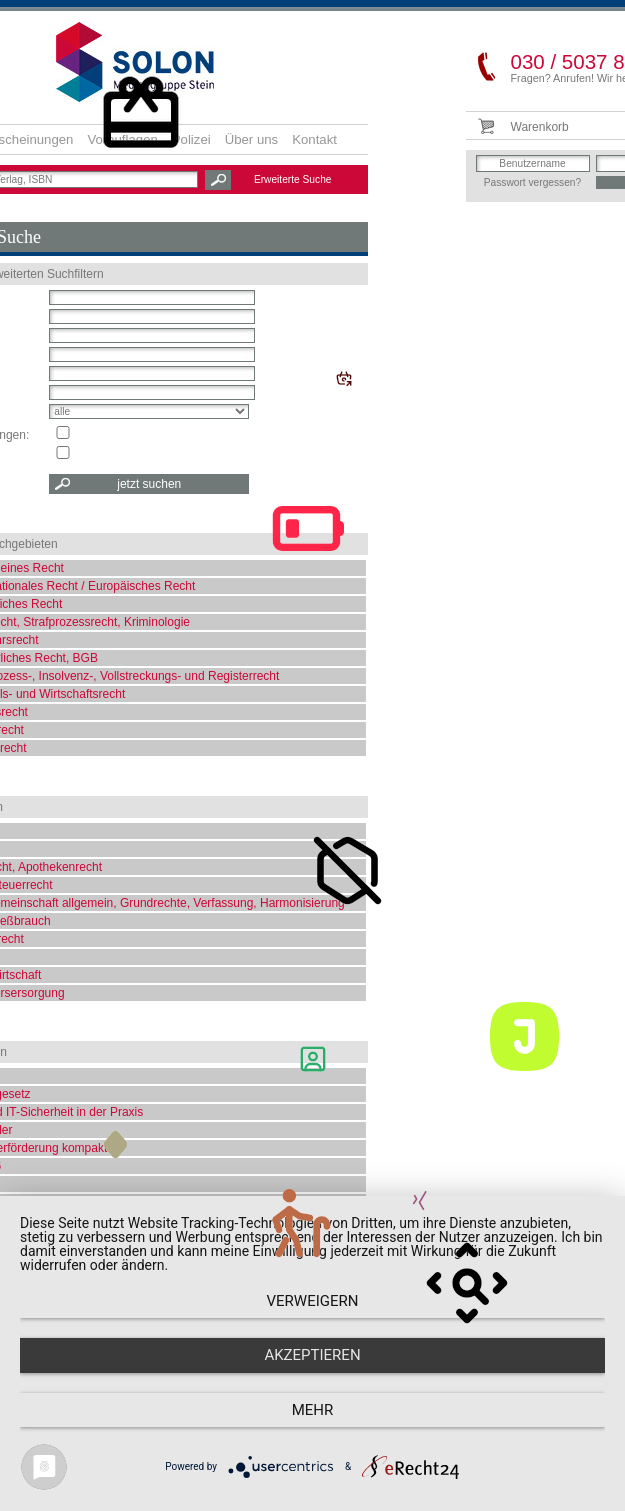  What do you see at coordinates (306, 528) in the screenshot?
I see `indicates low battery level at approximately 25%` at bounding box center [306, 528].